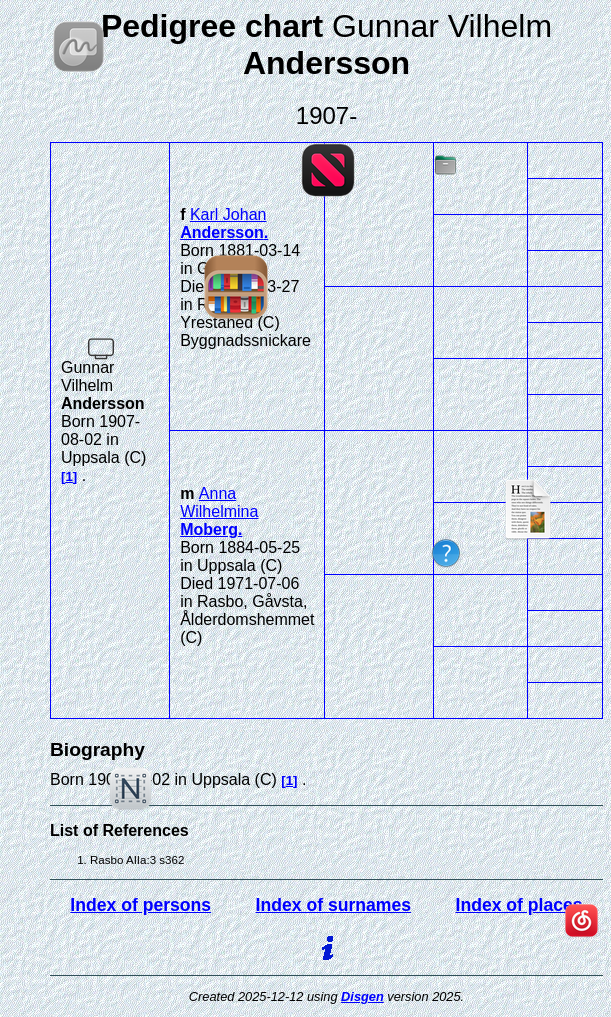 The width and height of the screenshot is (611, 1017). I want to click on open a document or text file, so click(528, 509).